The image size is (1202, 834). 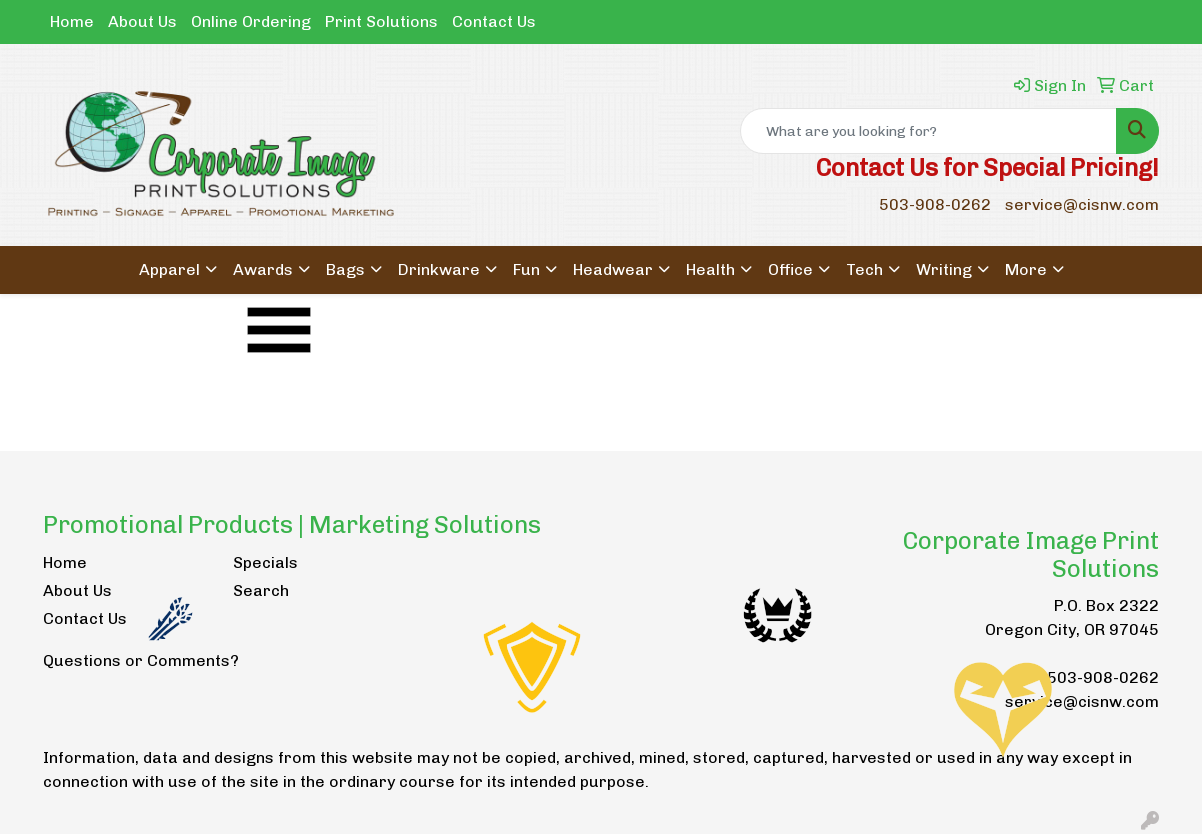 What do you see at coordinates (279, 330) in the screenshot?
I see `open the navigation menu` at bounding box center [279, 330].